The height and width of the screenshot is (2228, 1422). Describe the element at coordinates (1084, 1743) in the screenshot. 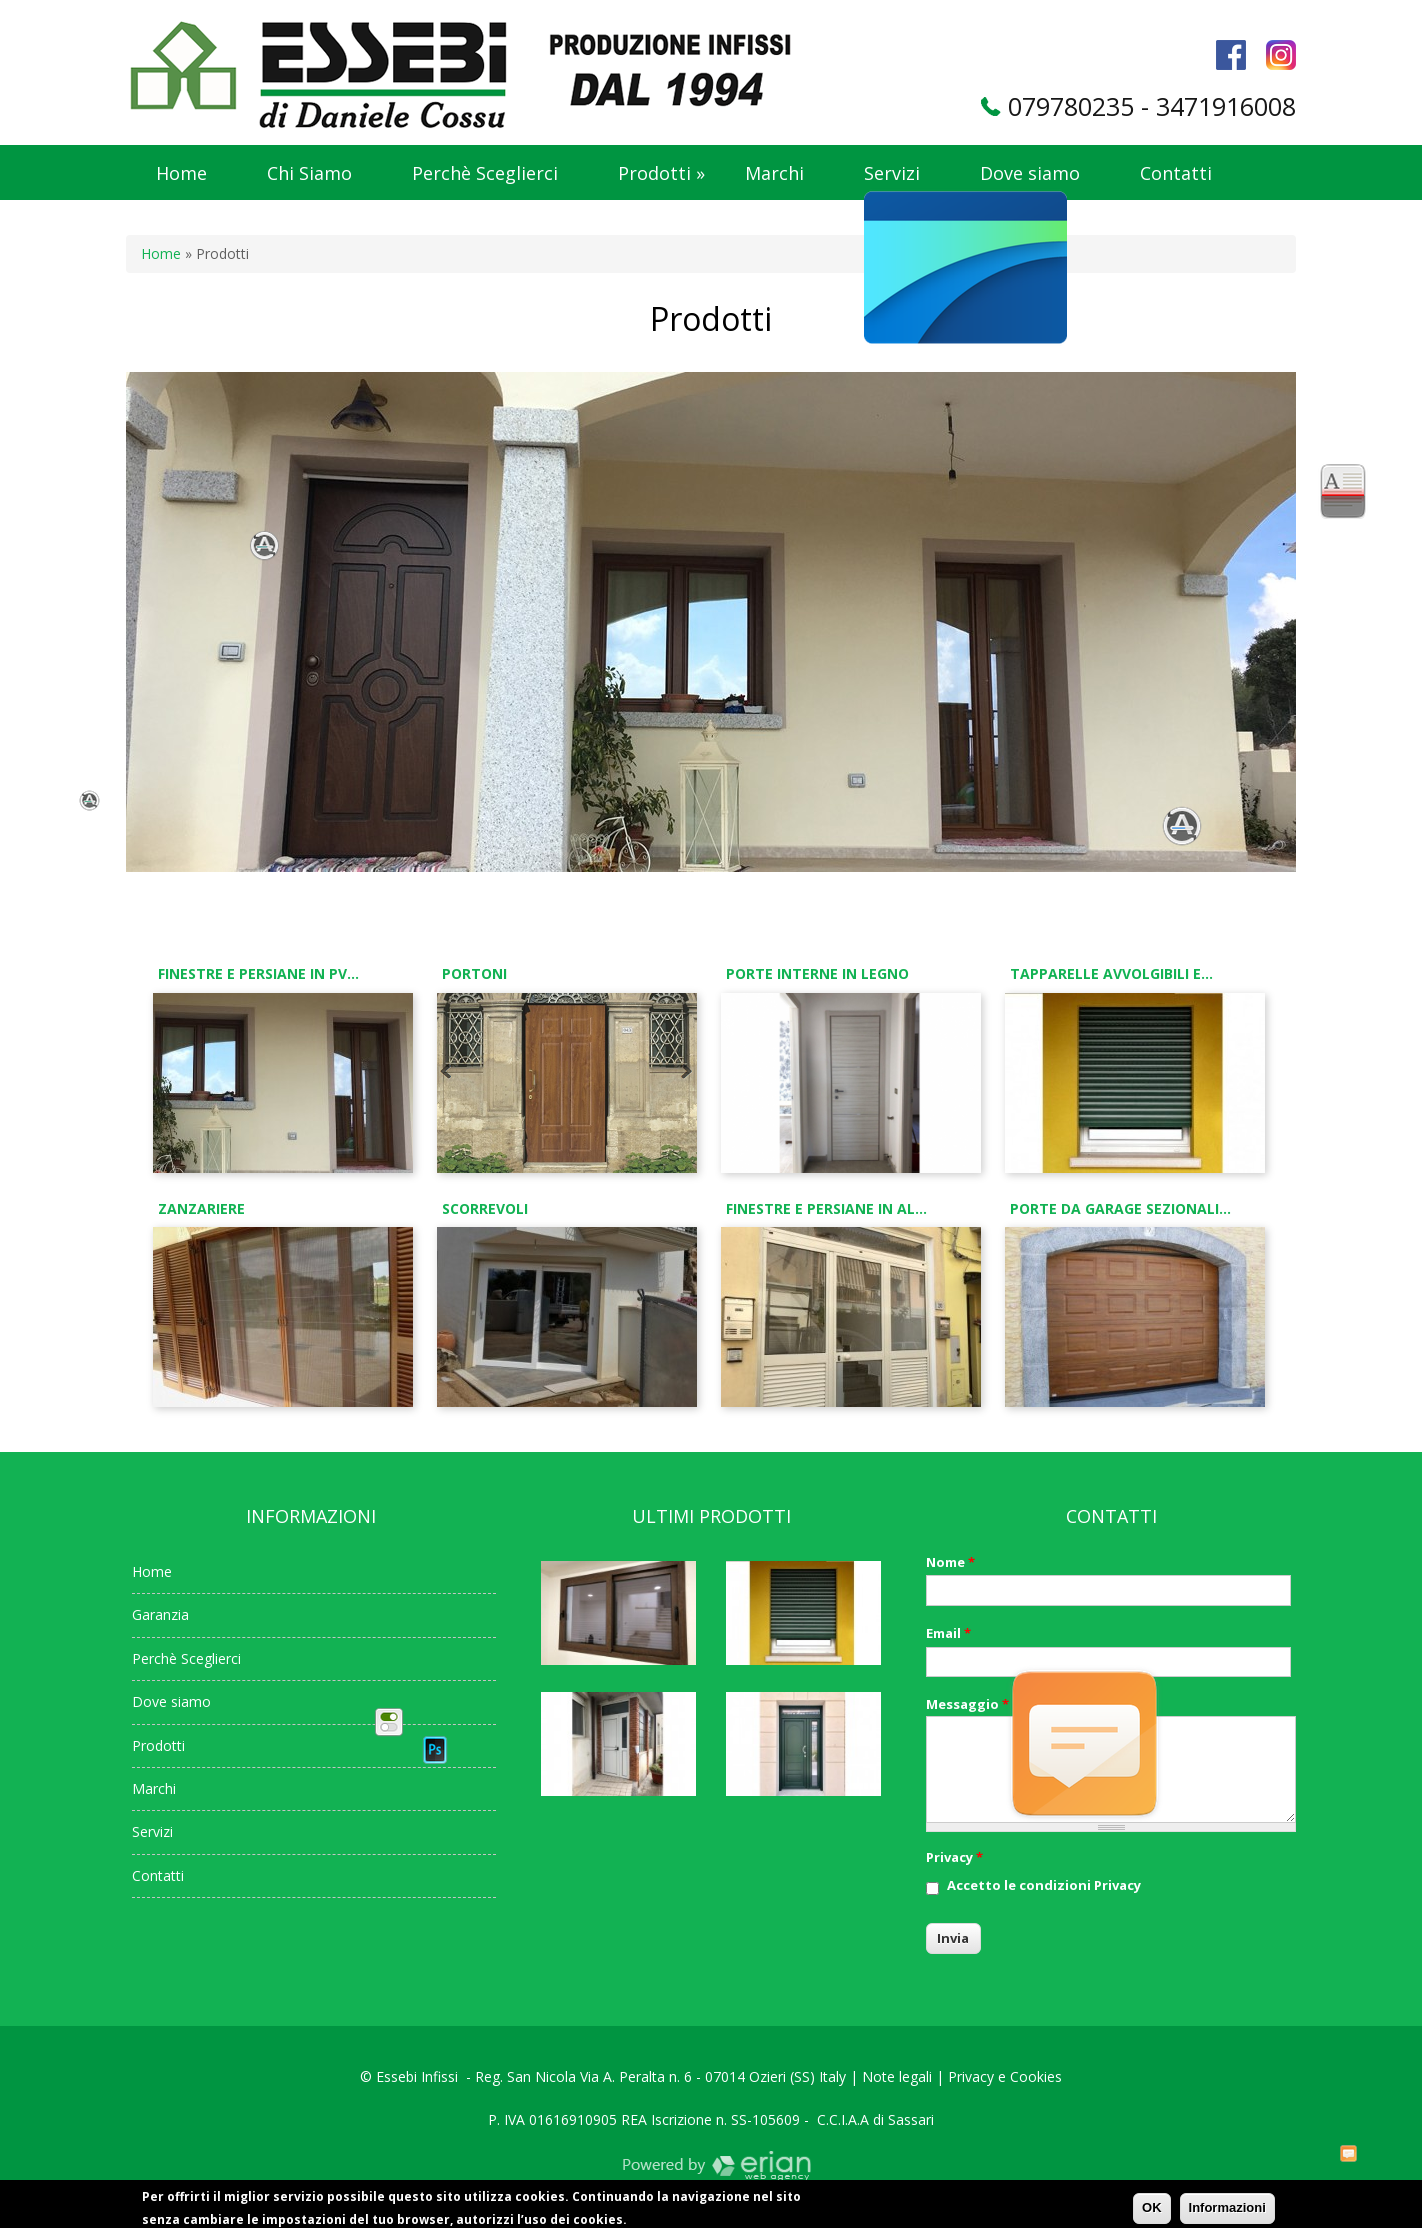

I see `open instant messaging app` at that location.